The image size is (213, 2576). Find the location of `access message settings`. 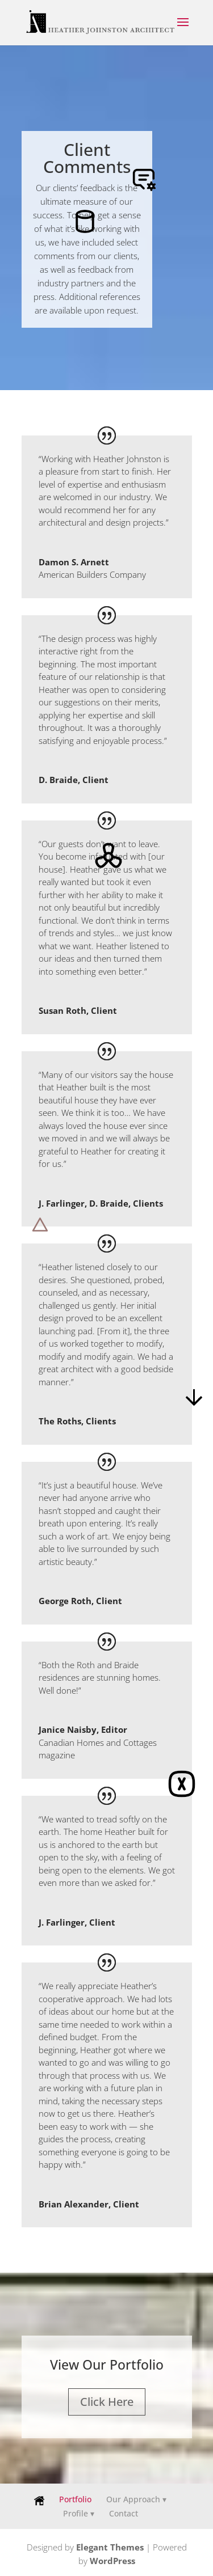

access message settings is located at coordinates (144, 179).